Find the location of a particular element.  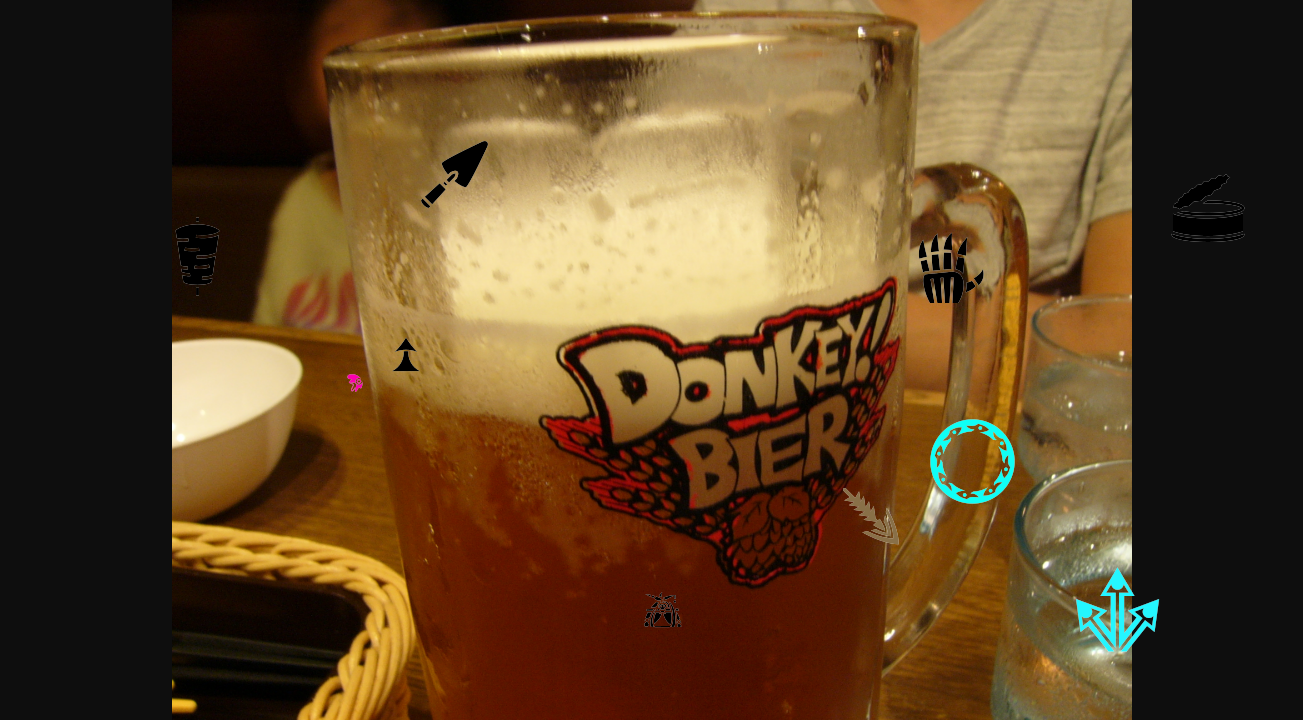

access gardening or landscaping tools is located at coordinates (454, 174).